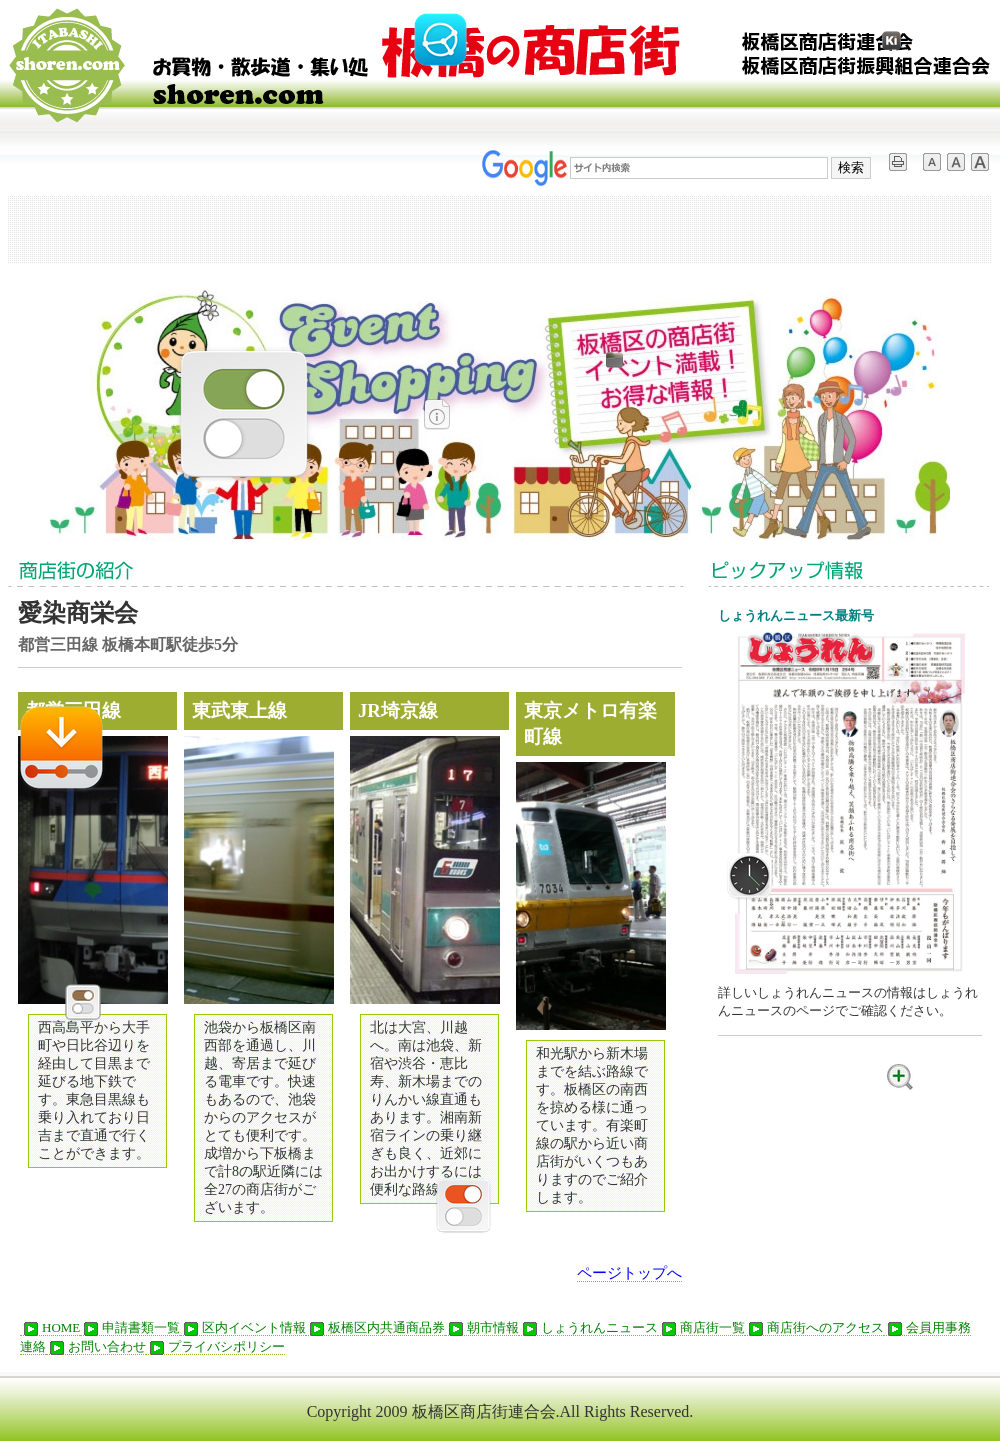  I want to click on open system settings or preferences, so click(244, 414).